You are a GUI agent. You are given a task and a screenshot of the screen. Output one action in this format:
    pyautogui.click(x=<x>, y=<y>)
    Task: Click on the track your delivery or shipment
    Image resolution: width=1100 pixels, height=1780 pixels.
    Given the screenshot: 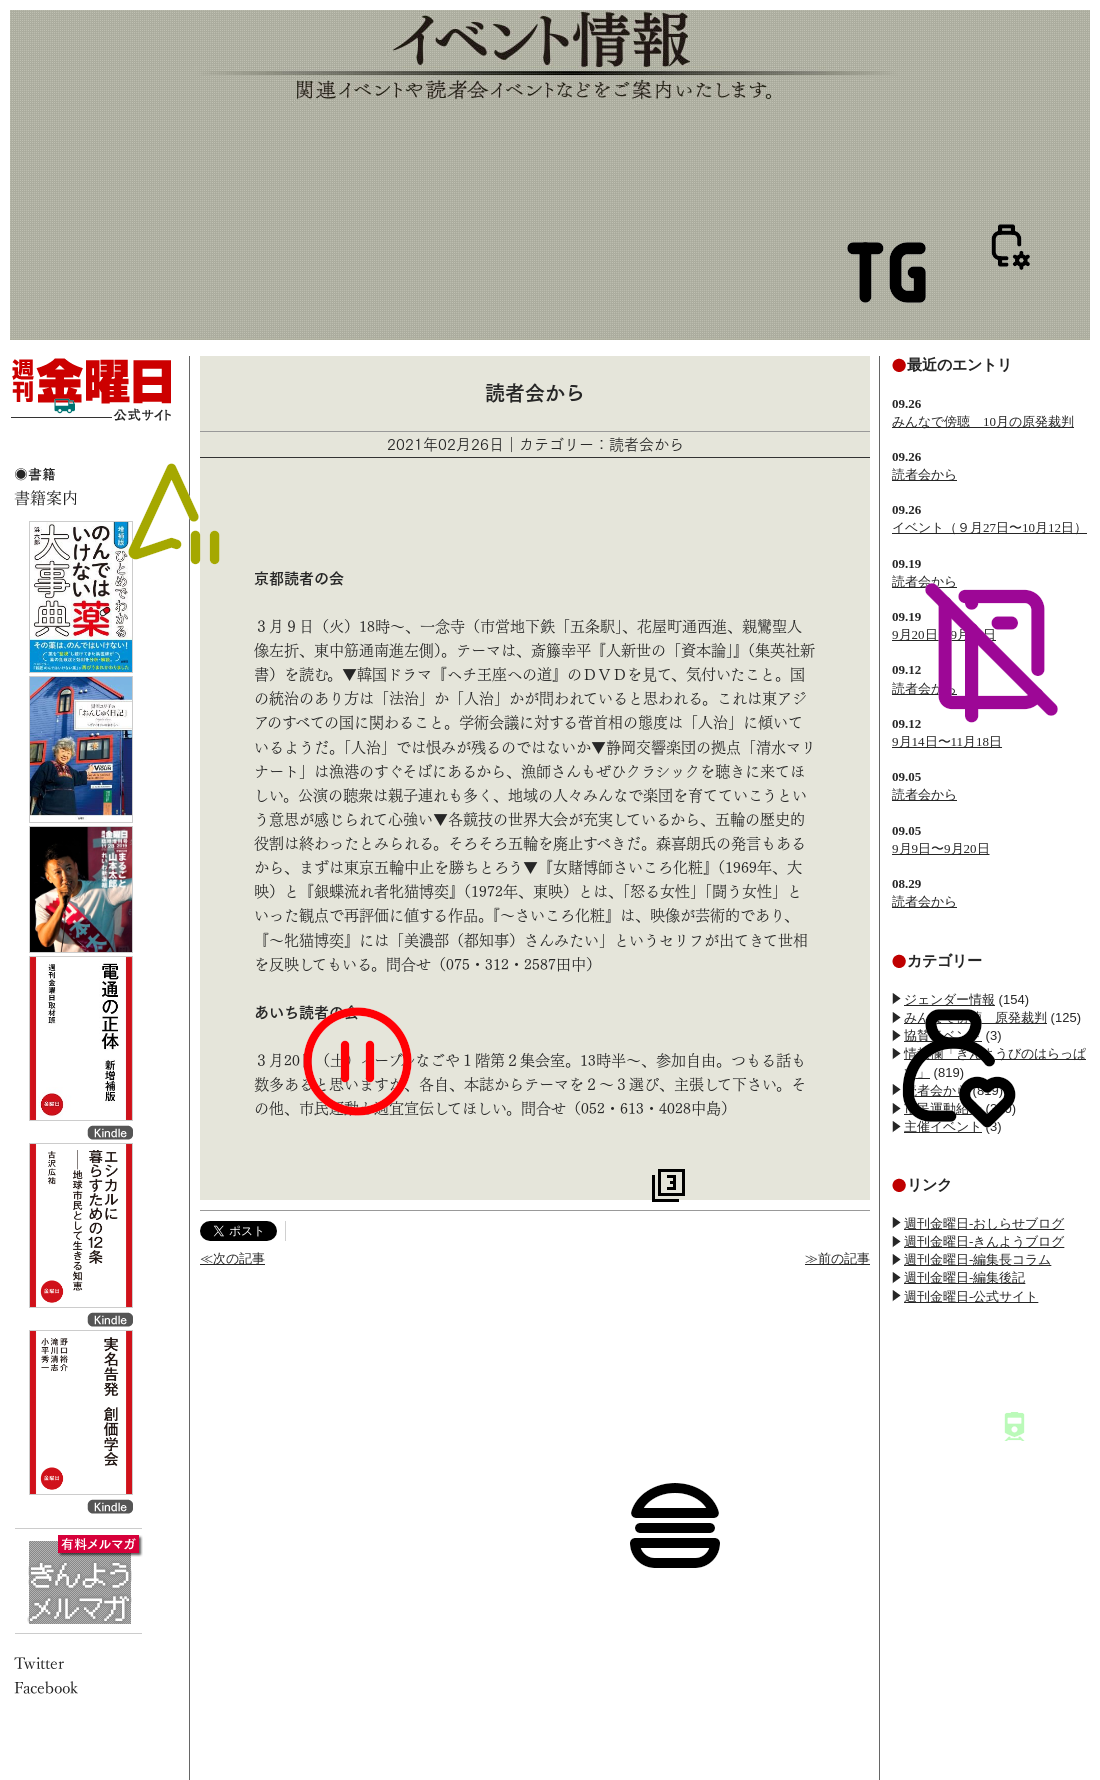 What is the action you would take?
    pyautogui.click(x=64, y=405)
    